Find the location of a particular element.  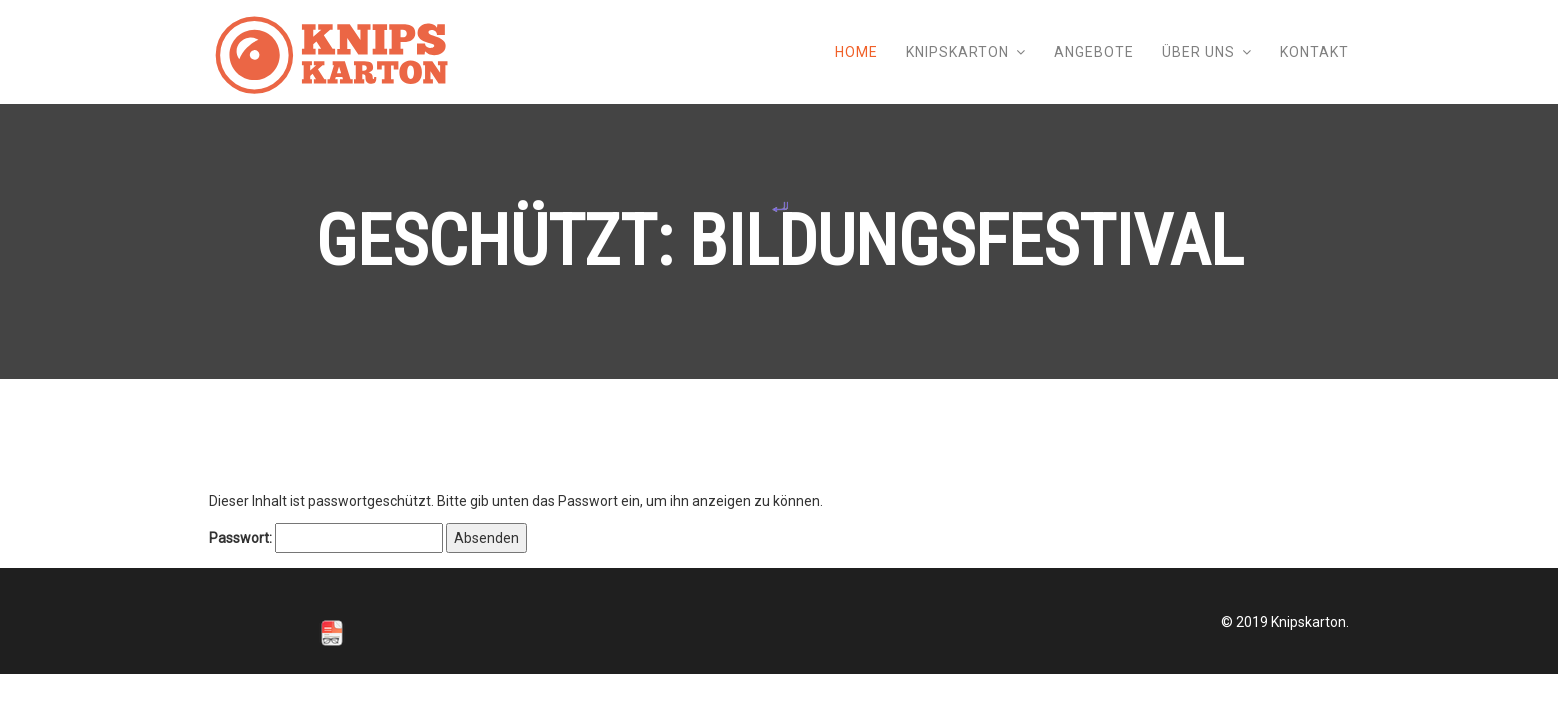

open the papers app for reading articles is located at coordinates (332, 633).